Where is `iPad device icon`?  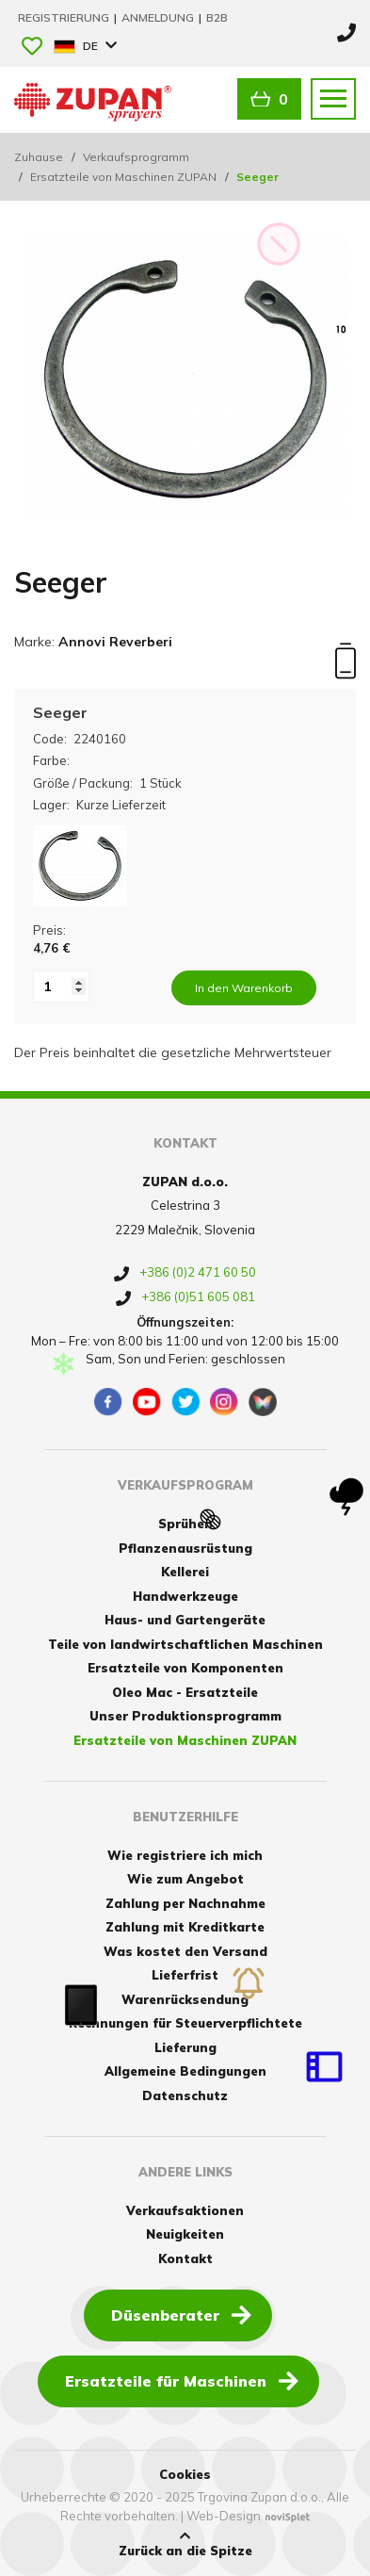
iPad device icon is located at coordinates (81, 2005).